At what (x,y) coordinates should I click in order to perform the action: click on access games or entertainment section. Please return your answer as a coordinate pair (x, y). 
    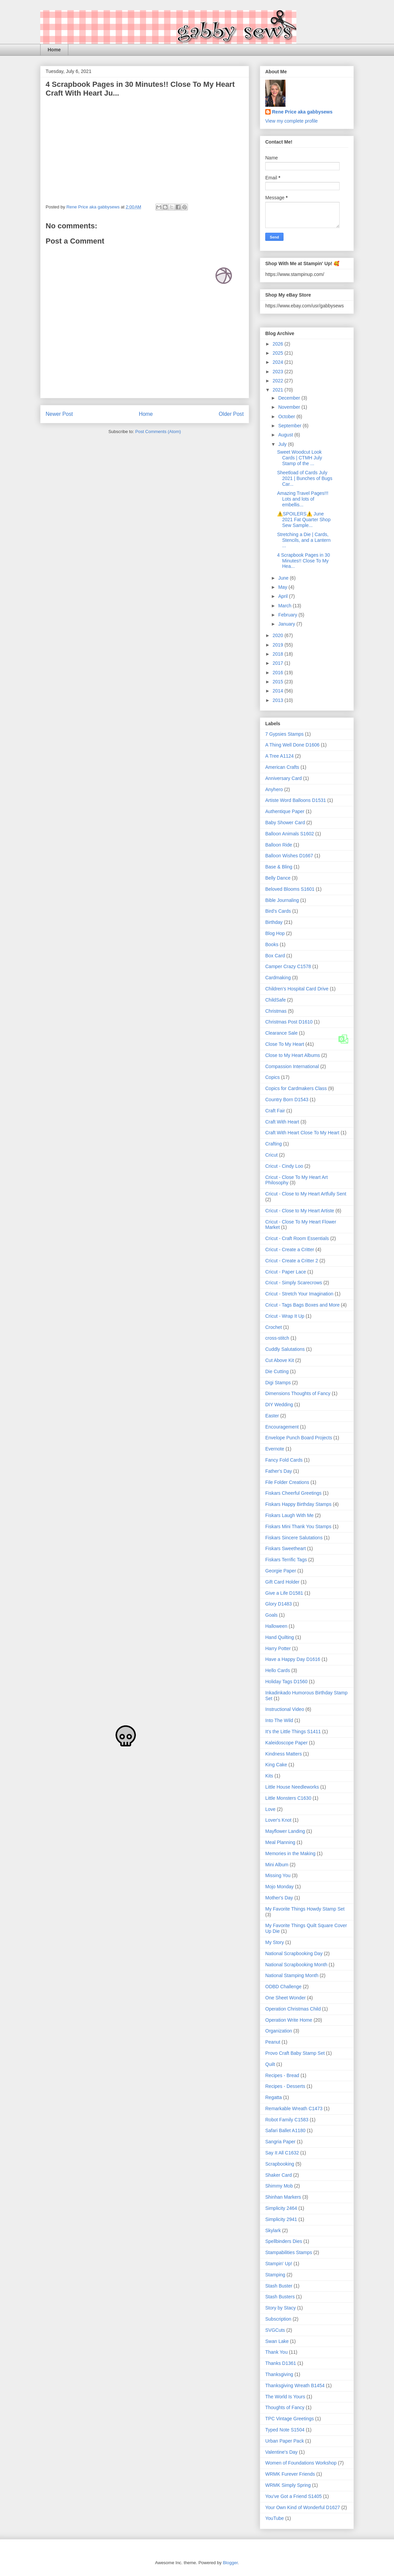
    Looking at the image, I should click on (224, 276).